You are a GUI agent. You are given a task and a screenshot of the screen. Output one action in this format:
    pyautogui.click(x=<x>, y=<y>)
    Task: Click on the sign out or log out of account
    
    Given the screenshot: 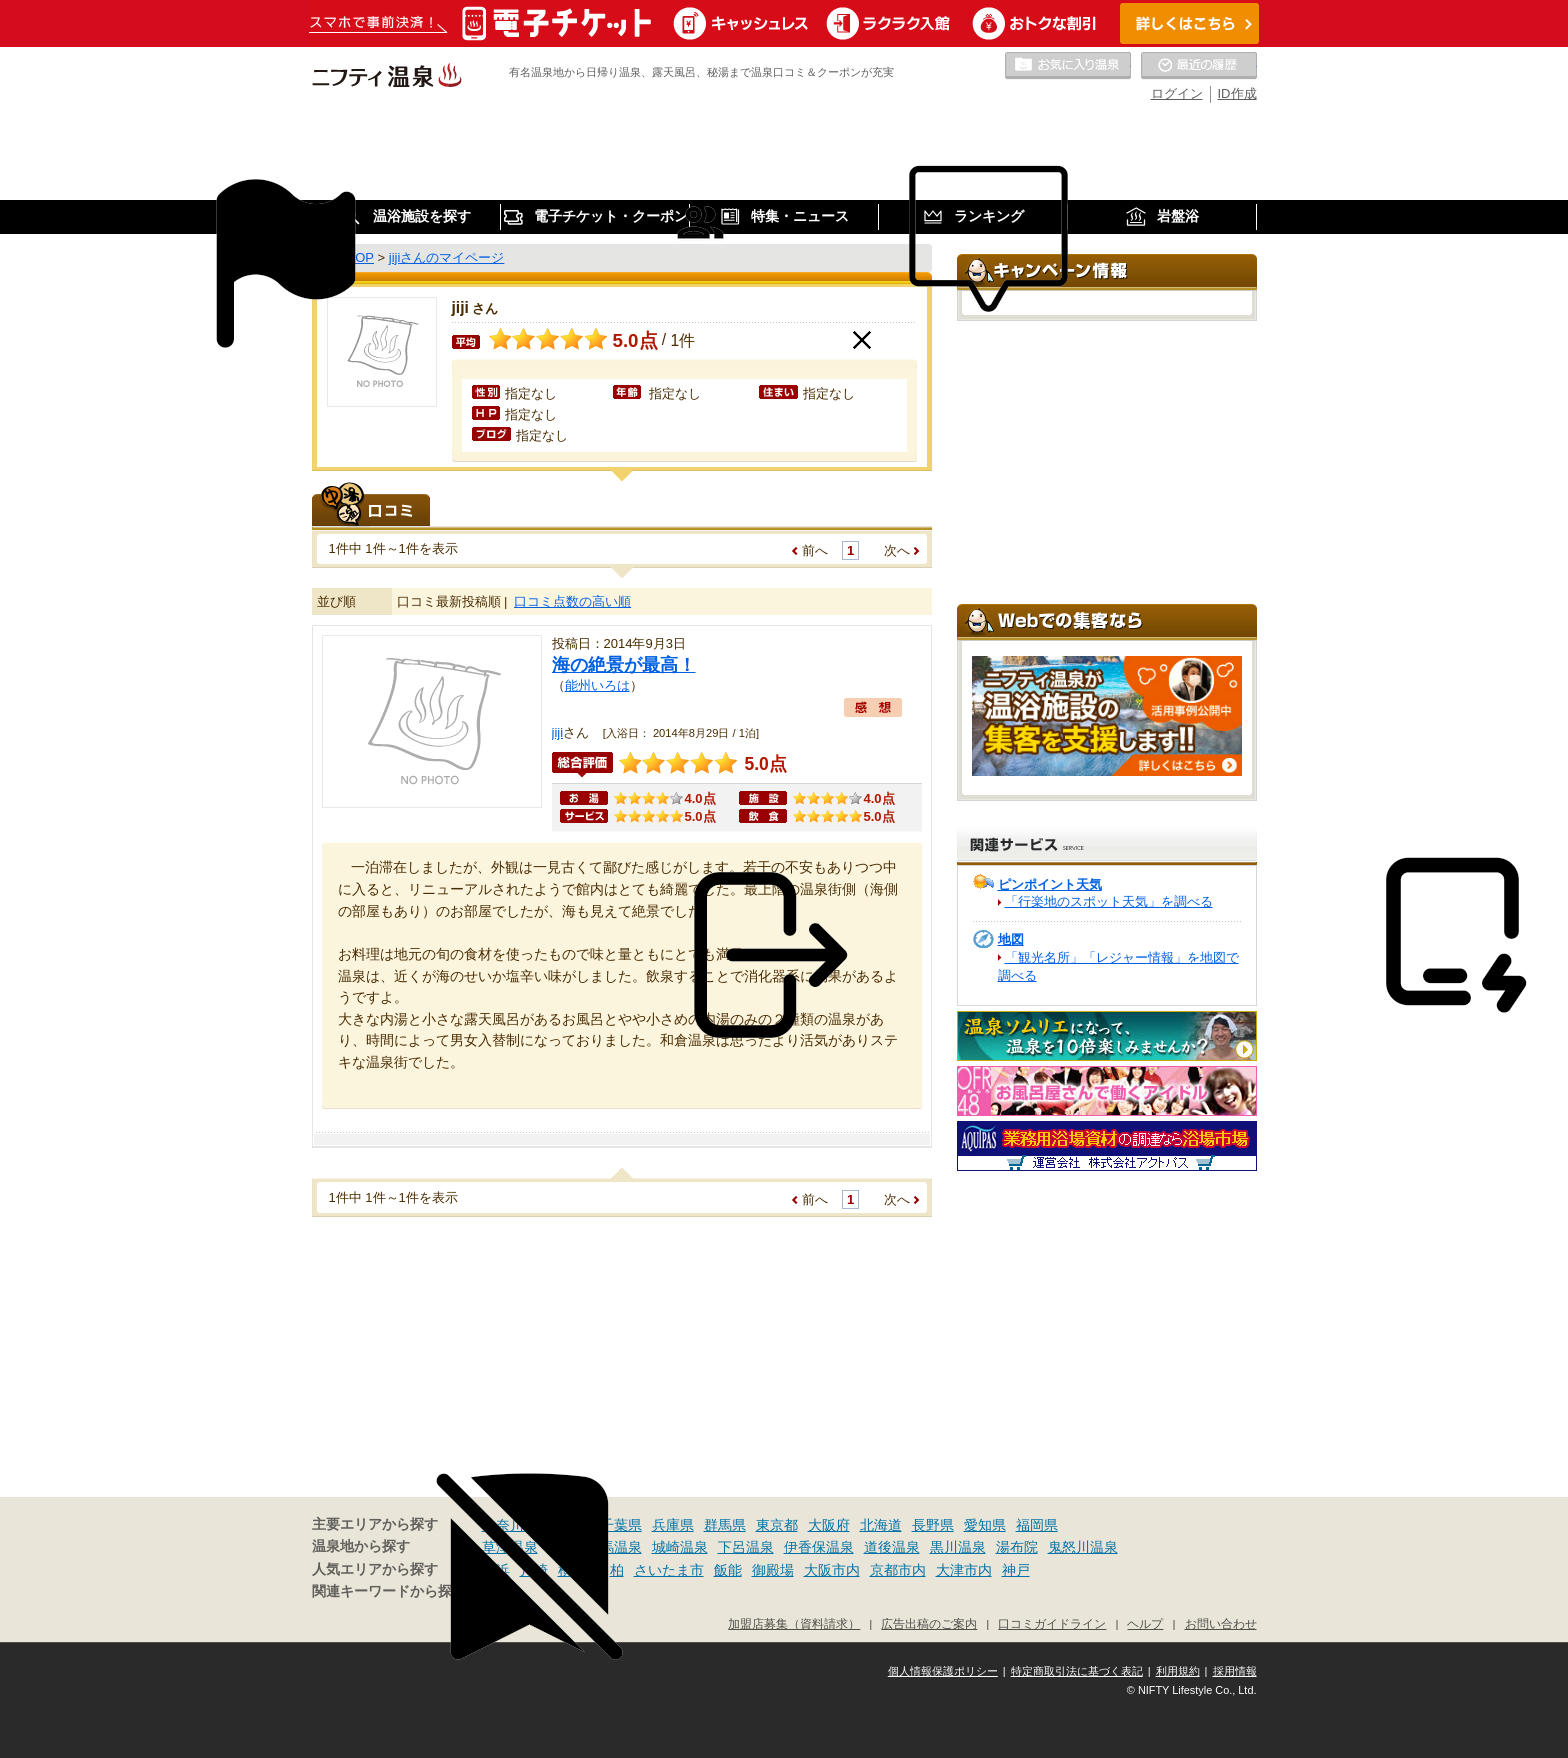 What is the action you would take?
    pyautogui.click(x=758, y=955)
    